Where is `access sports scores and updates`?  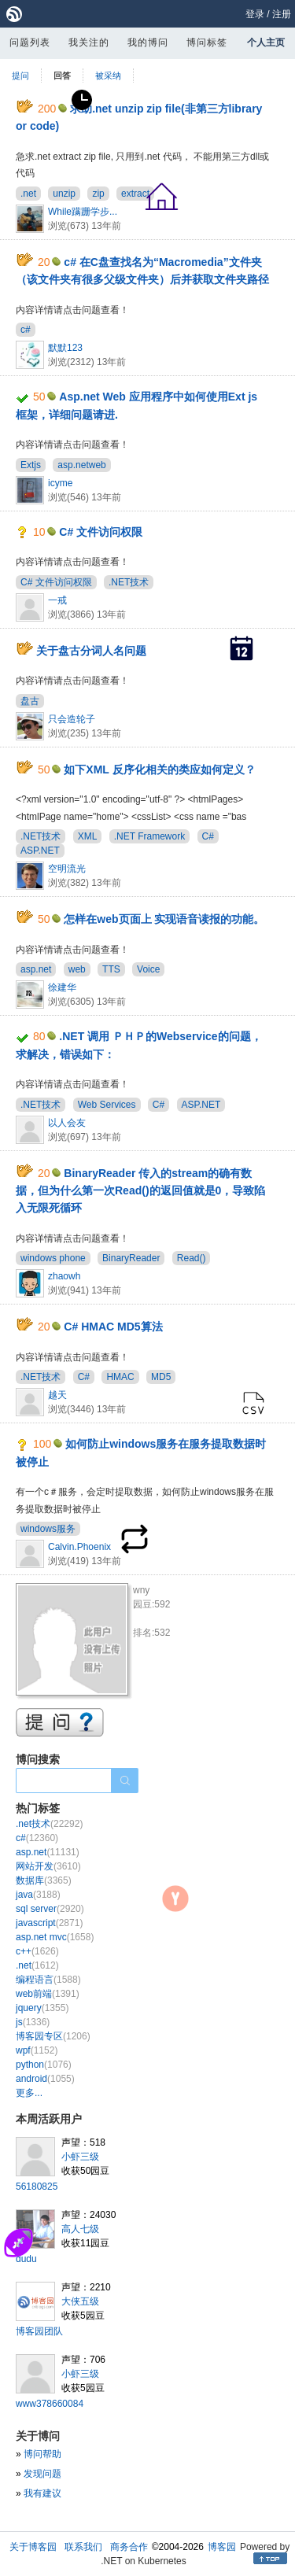
access sports scores and updates is located at coordinates (18, 2242).